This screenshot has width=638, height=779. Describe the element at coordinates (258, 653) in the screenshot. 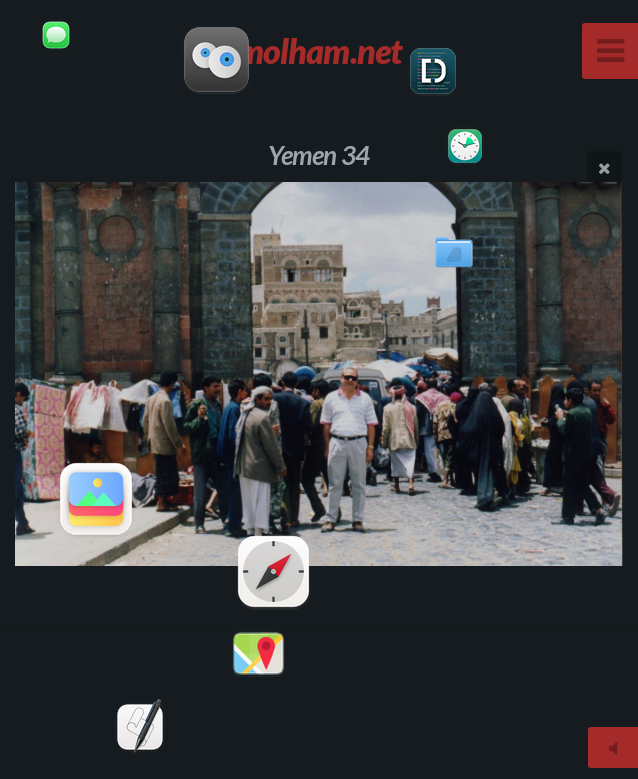

I see `open gnome maps application` at that location.